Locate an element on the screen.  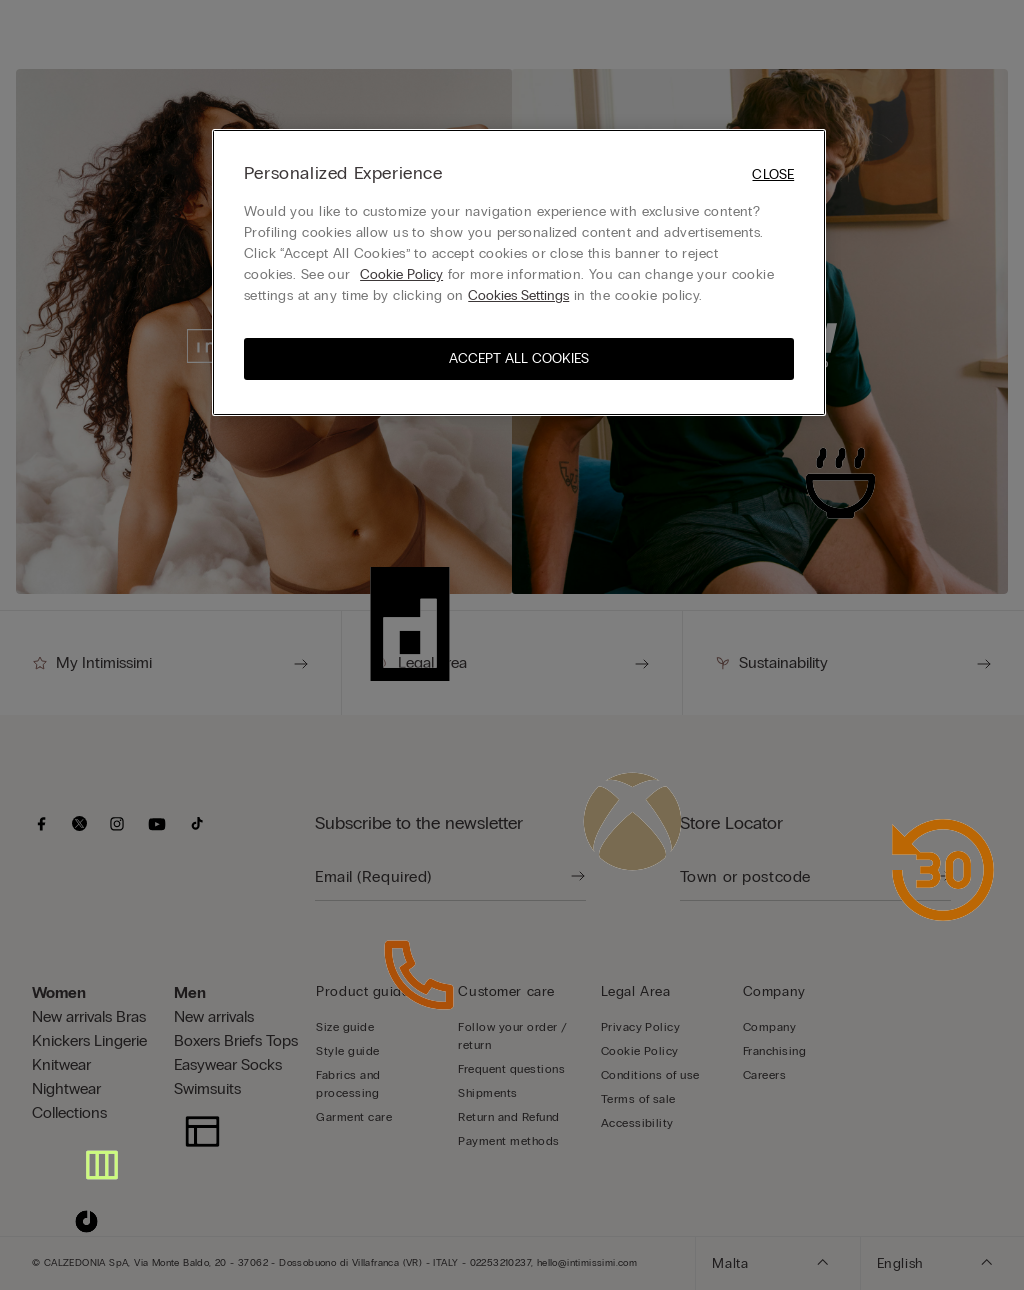
rewind 30 seconds is located at coordinates (943, 870).